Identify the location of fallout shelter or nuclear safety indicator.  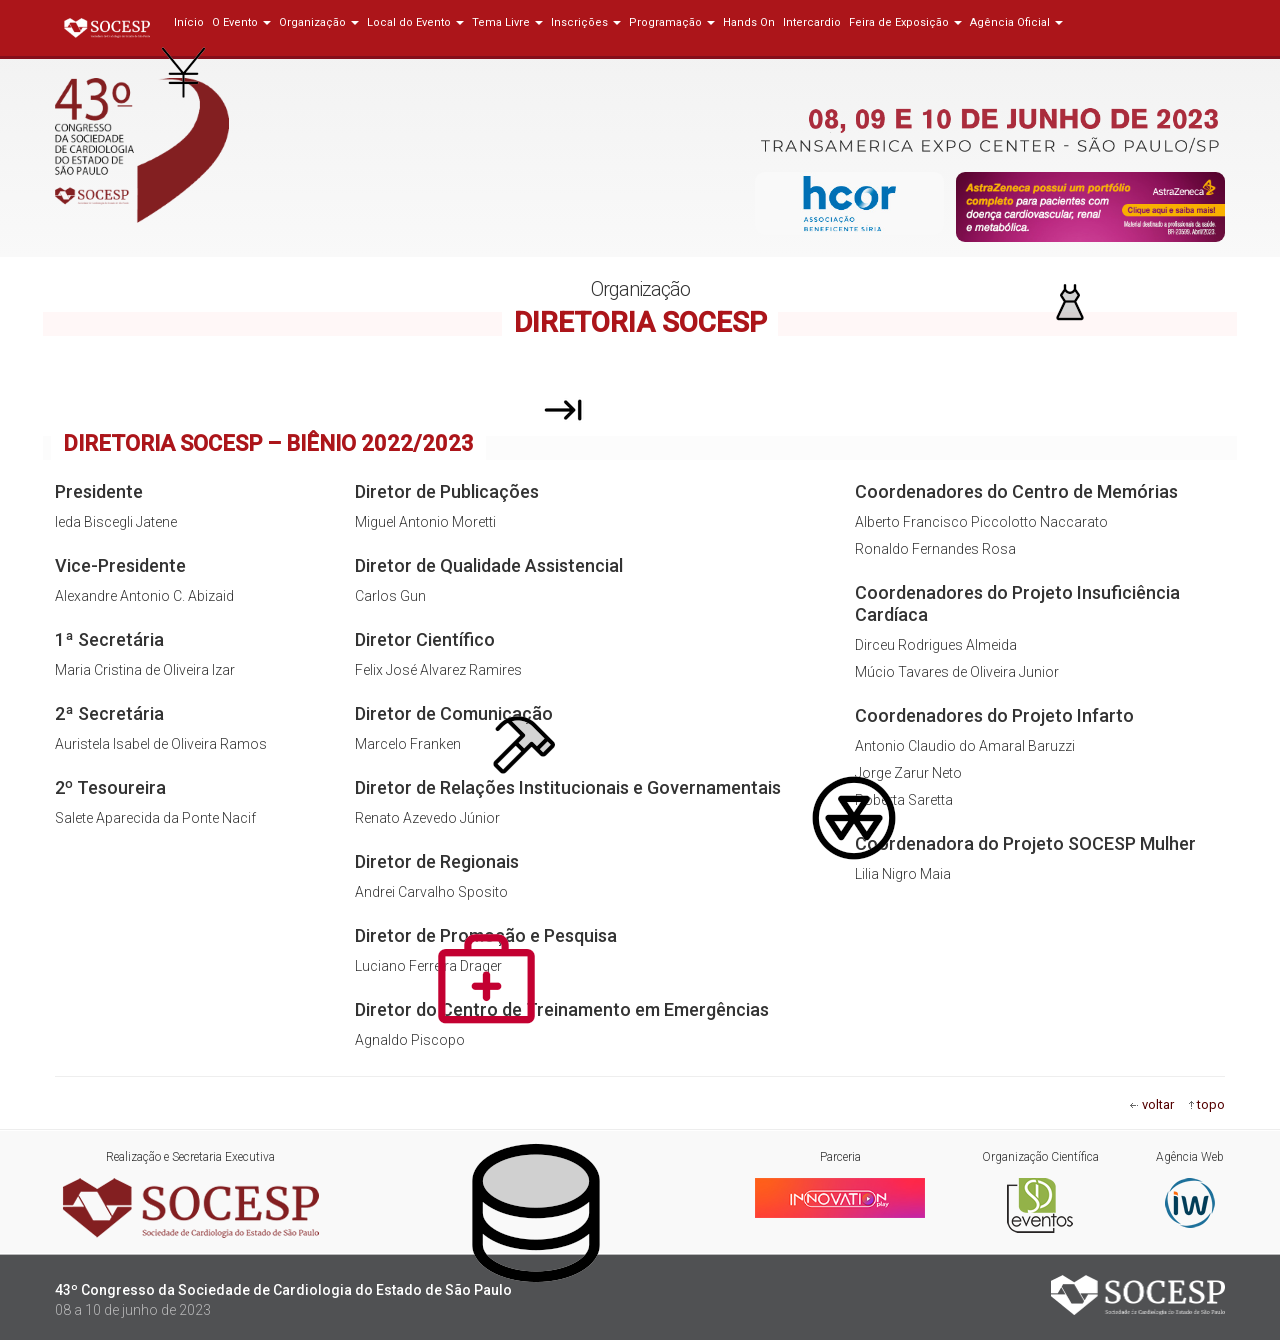
(854, 818).